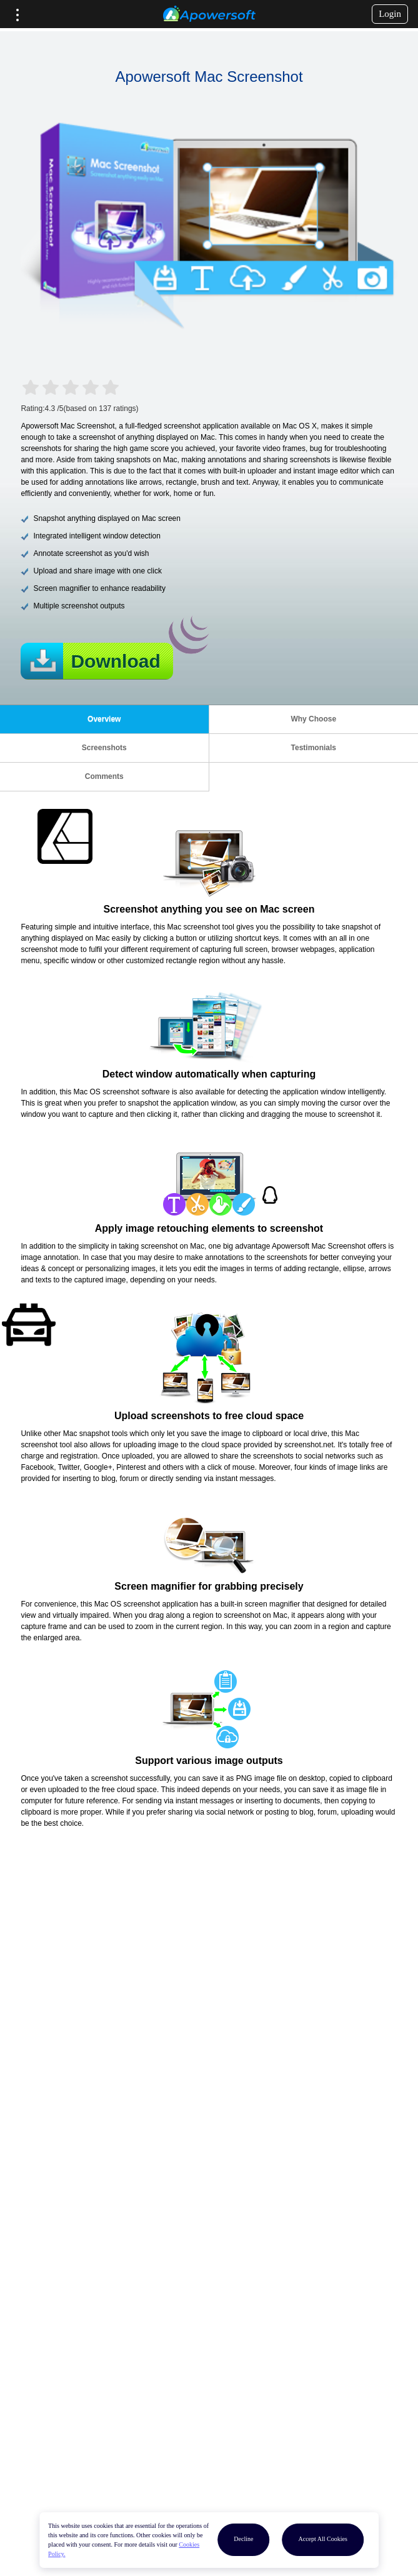 The width and height of the screenshot is (418, 2576). I want to click on jQuery JavaScript library logo, so click(189, 634).